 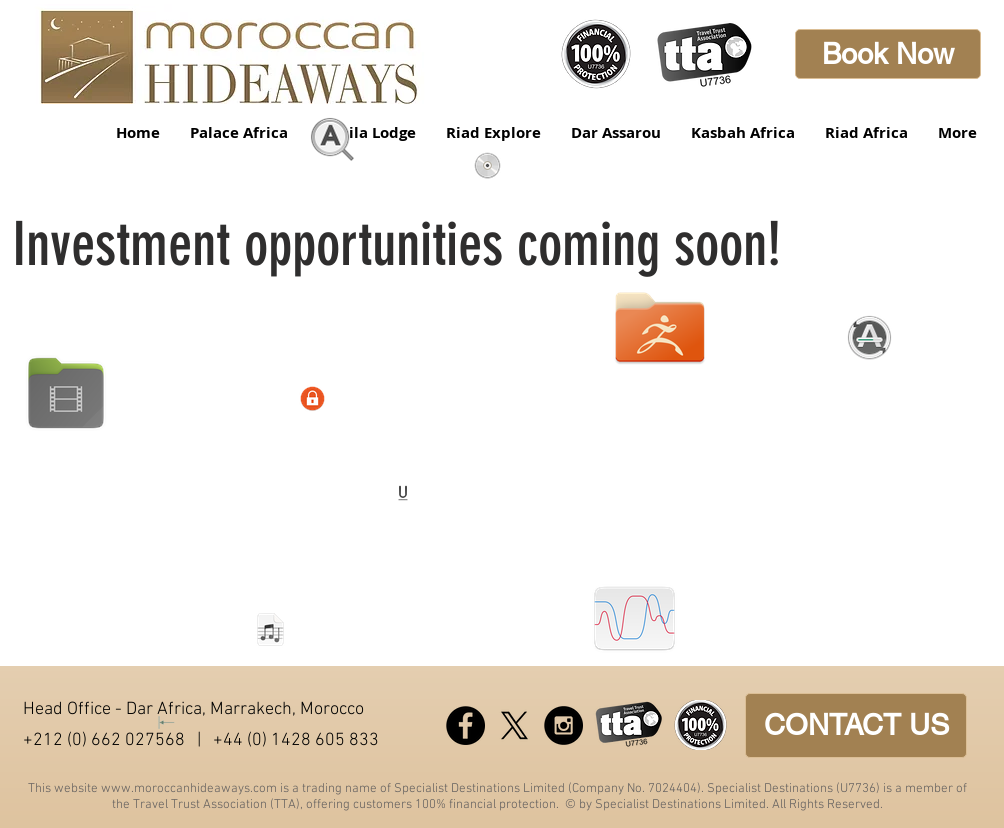 I want to click on open your videos folder, so click(x=66, y=393).